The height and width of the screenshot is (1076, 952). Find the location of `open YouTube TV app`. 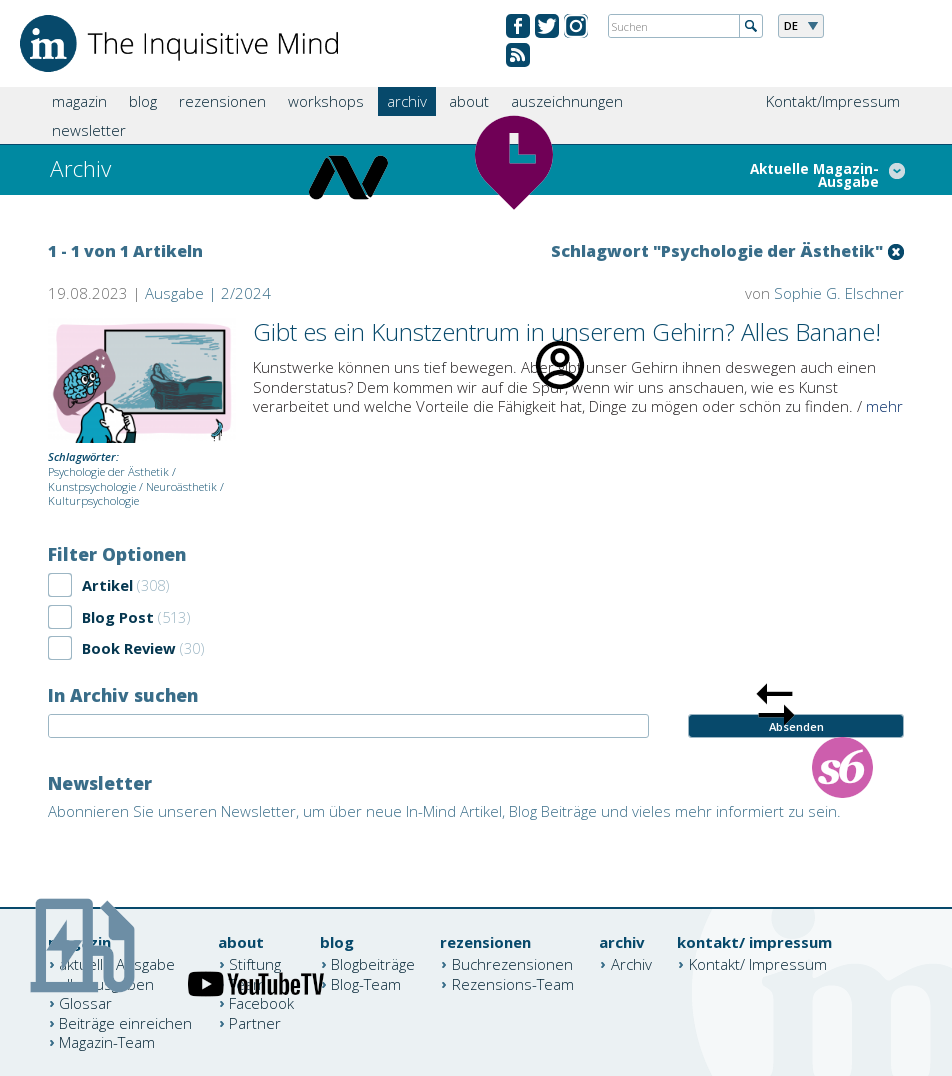

open YouTube TV app is located at coordinates (256, 984).